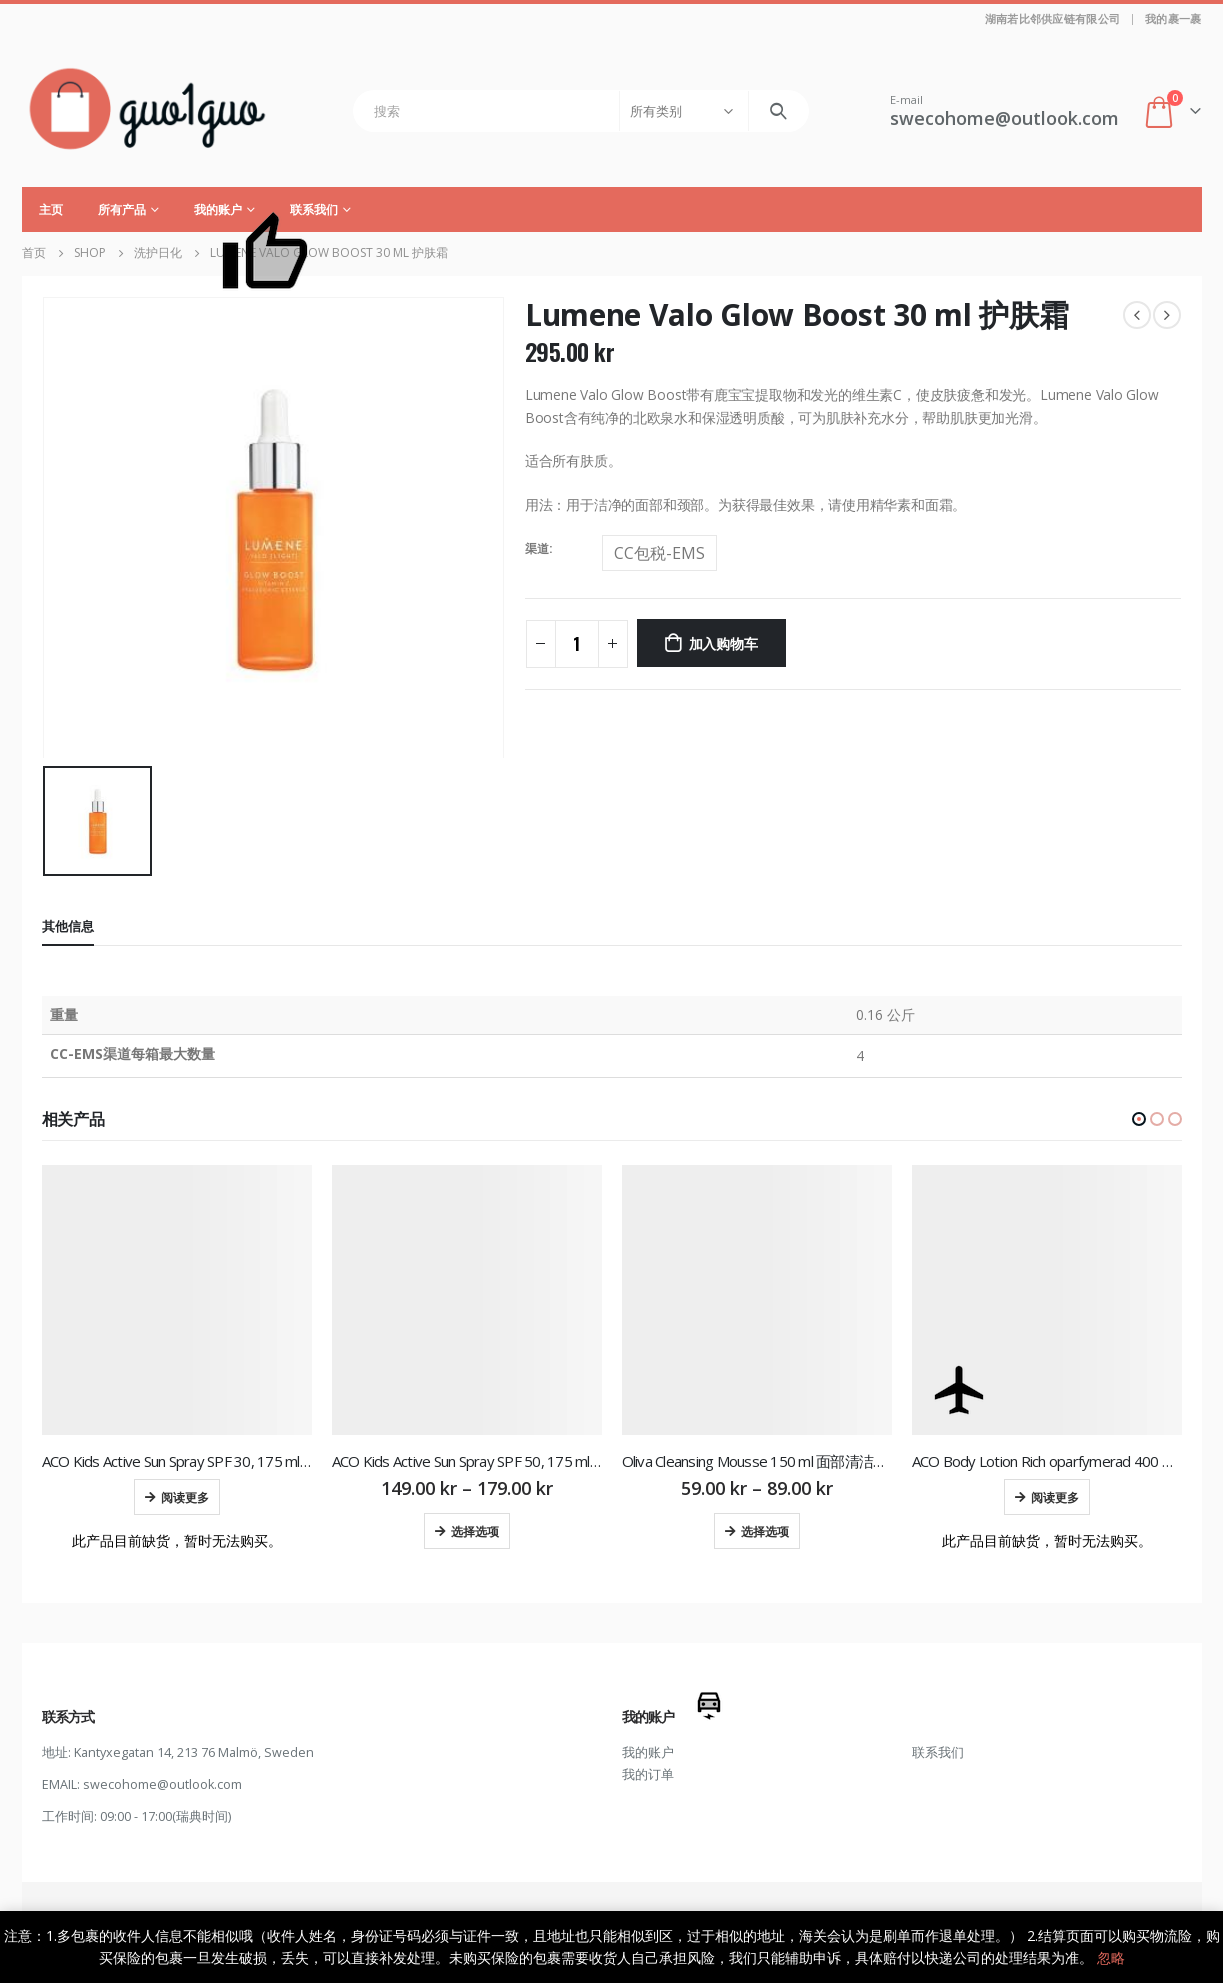 The height and width of the screenshot is (1983, 1223). I want to click on find nearby electric vehicle charging stations, so click(709, 1706).